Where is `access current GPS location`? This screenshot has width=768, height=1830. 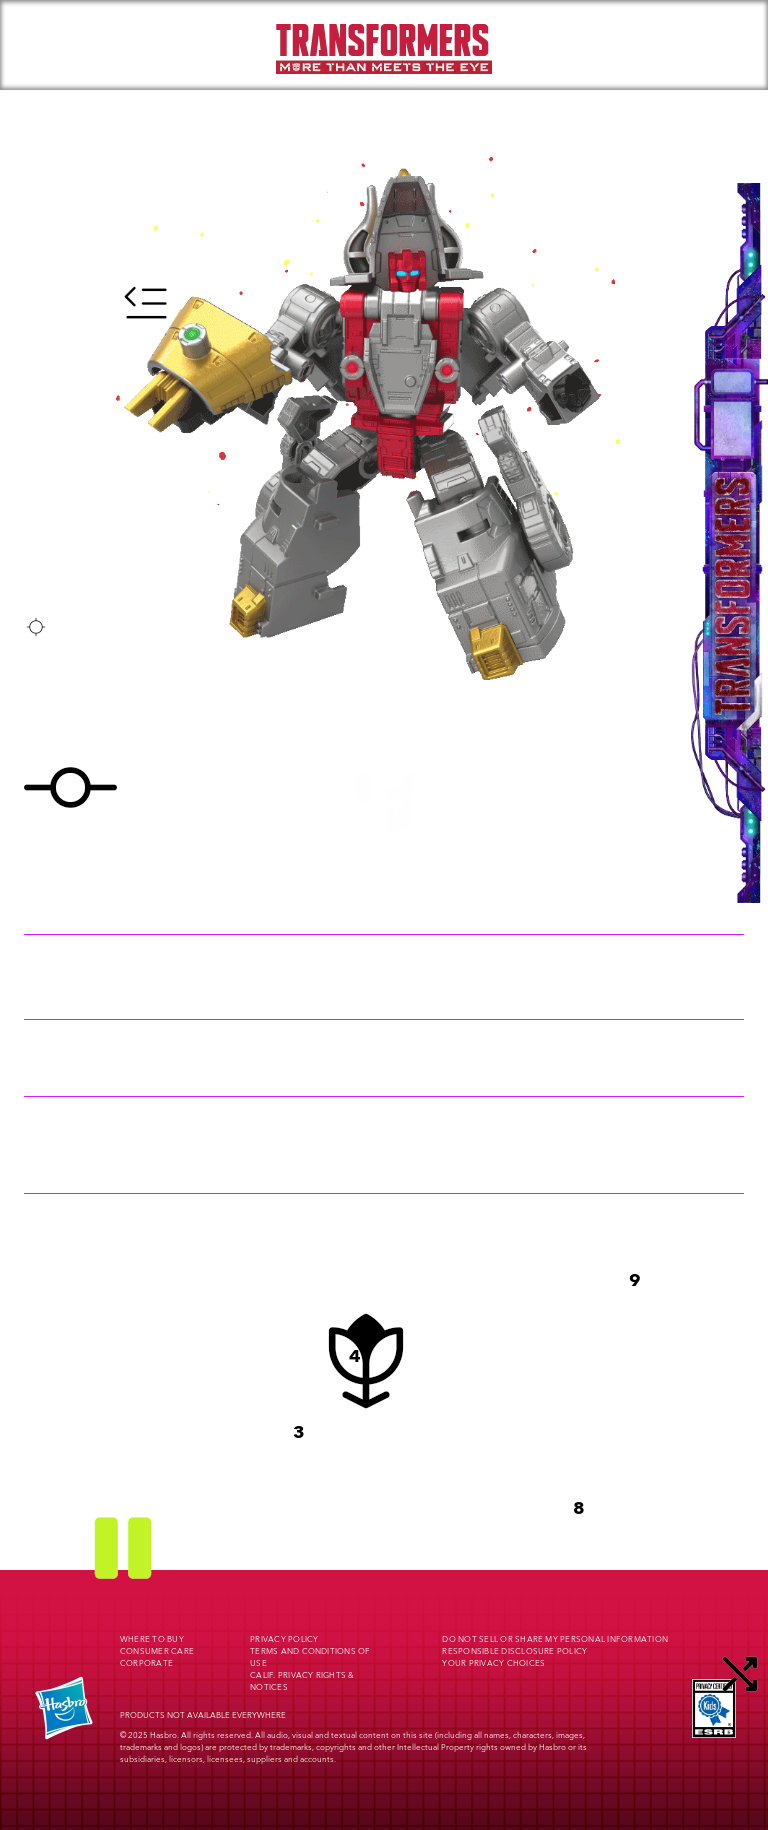 access current GPS location is located at coordinates (36, 627).